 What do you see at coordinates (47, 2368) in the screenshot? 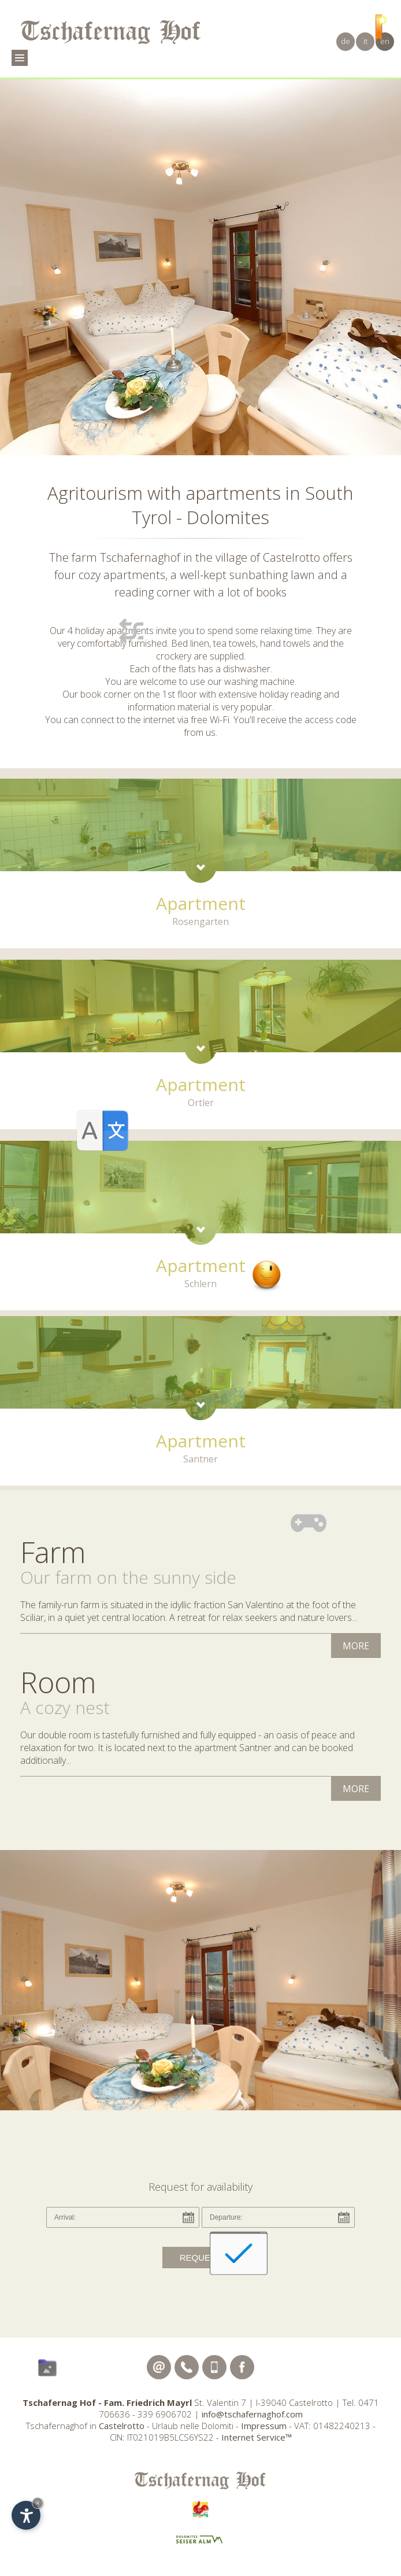
I see `open your pictures folder` at bounding box center [47, 2368].